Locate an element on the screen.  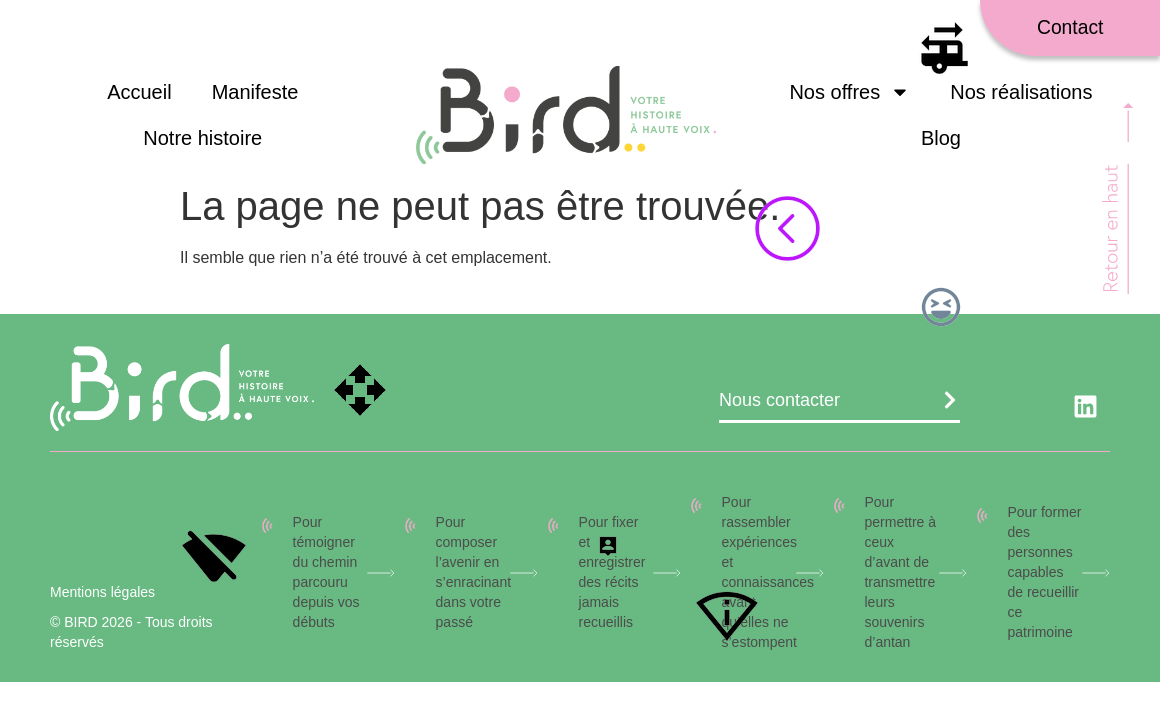
react with a laughing emoji is located at coordinates (941, 307).